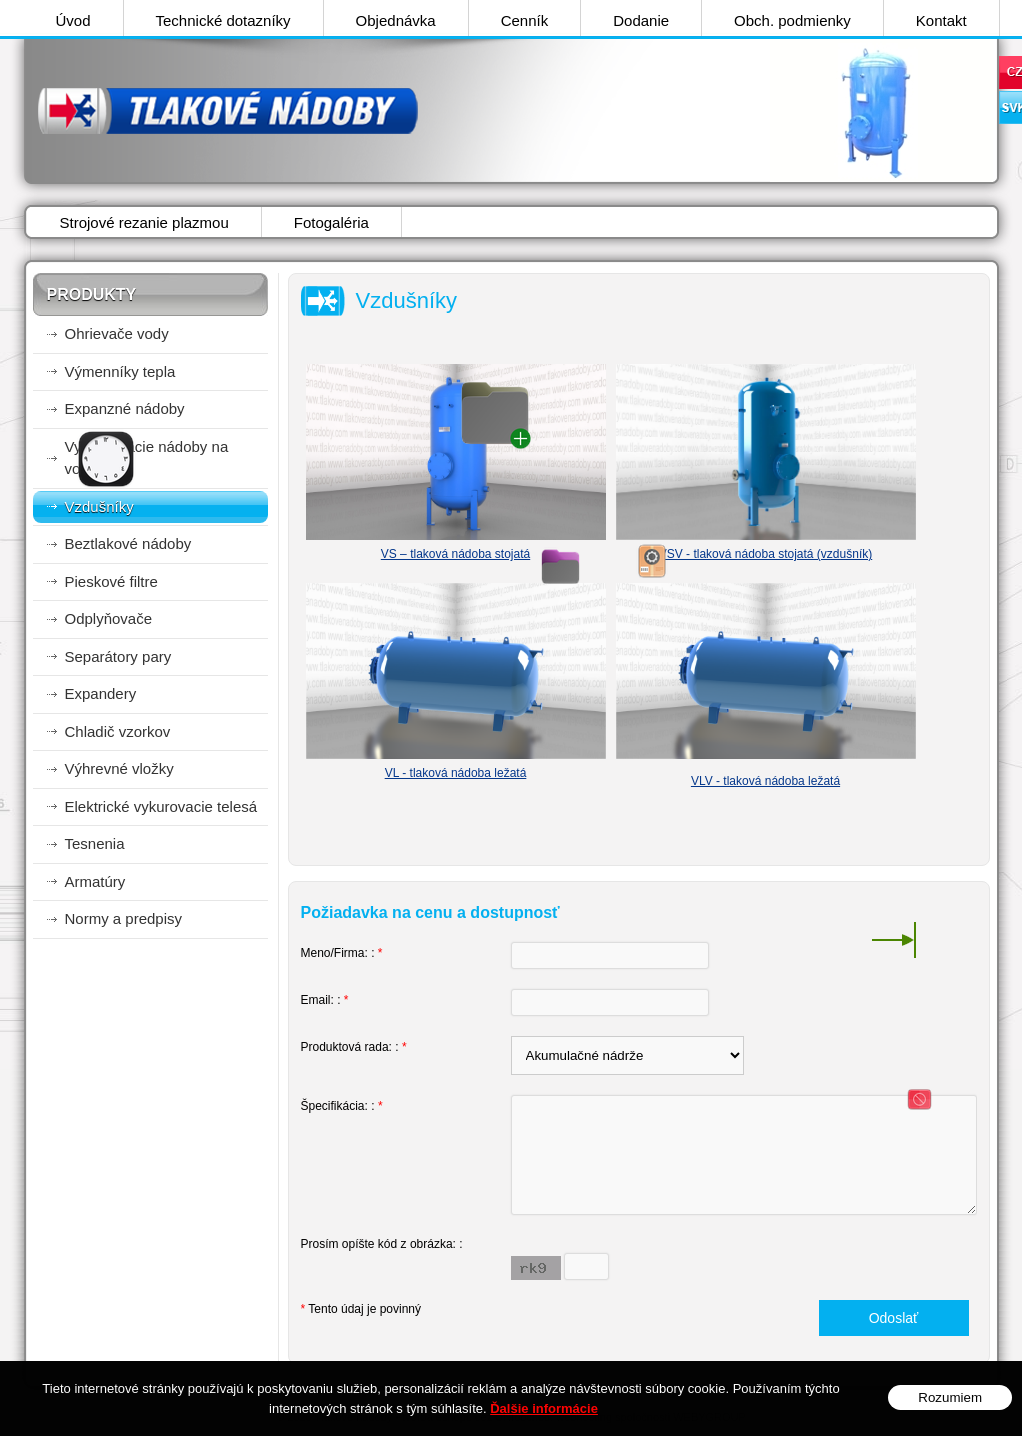 This screenshot has width=1022, height=1436. Describe the element at coordinates (495, 413) in the screenshot. I see `create a new folder` at that location.